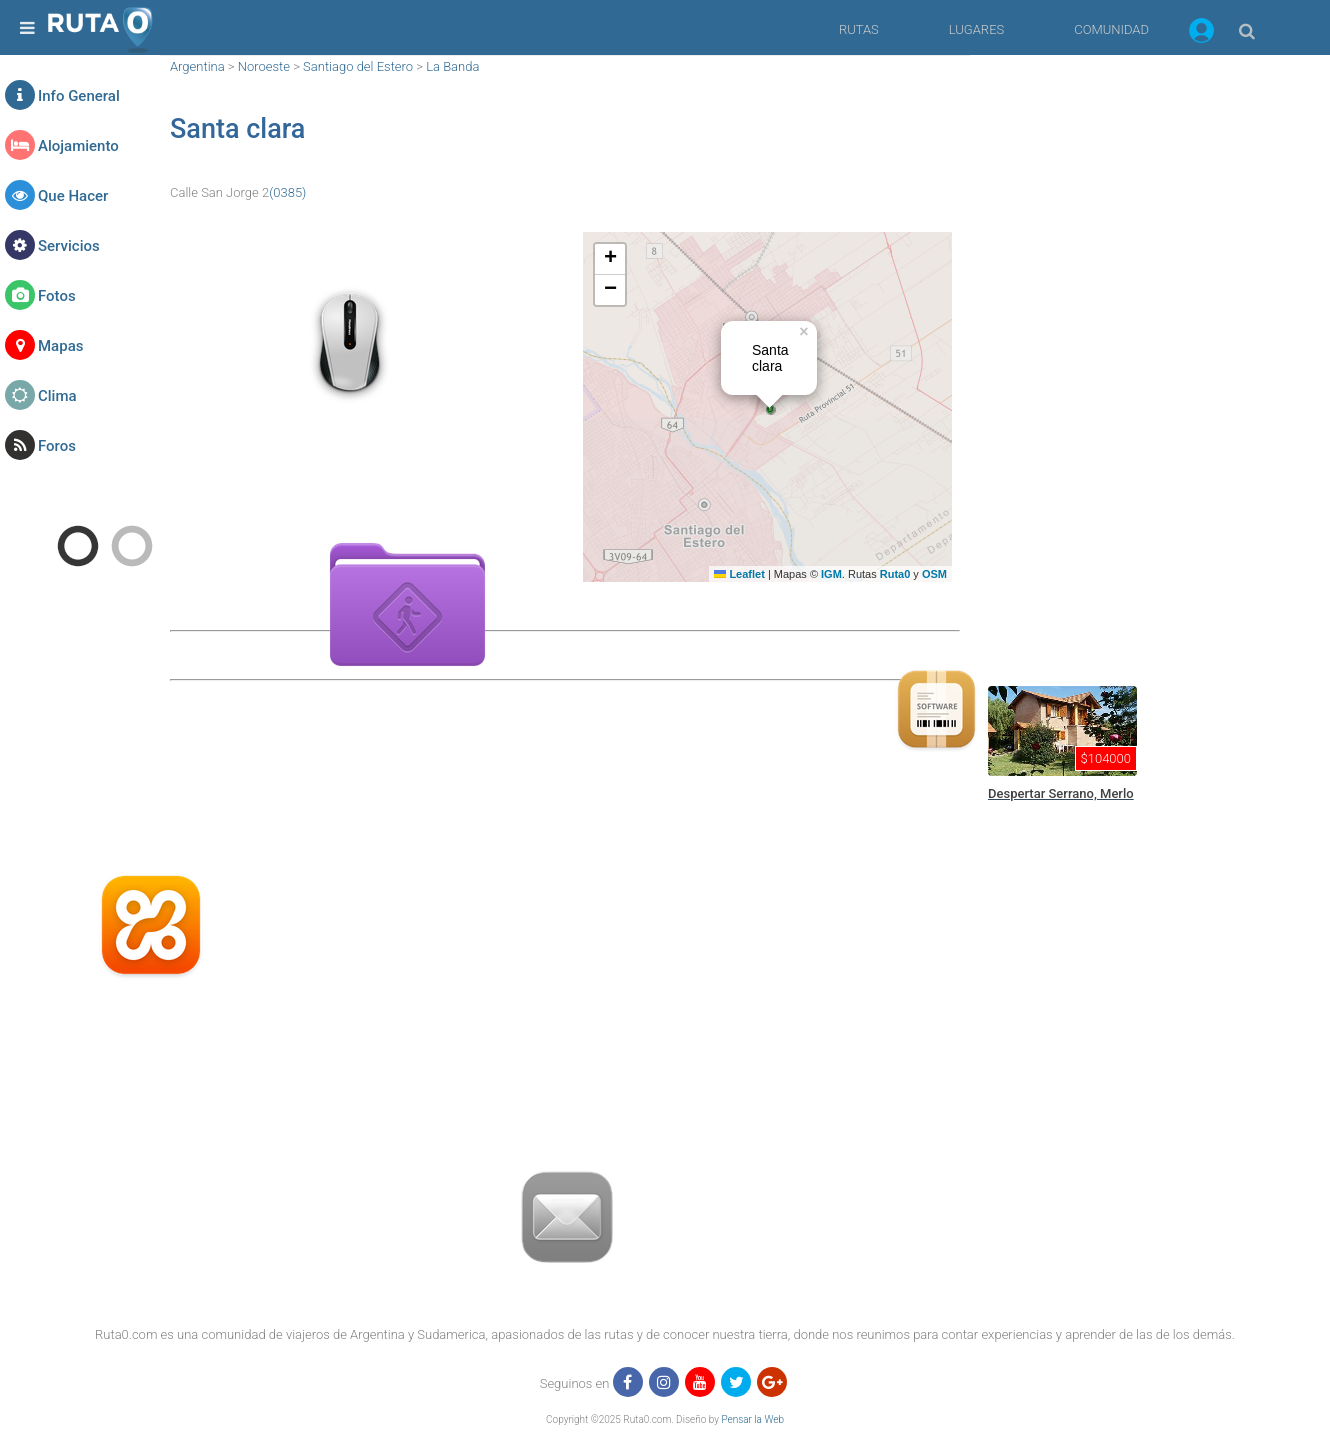  I want to click on access public or shared folder, so click(407, 604).